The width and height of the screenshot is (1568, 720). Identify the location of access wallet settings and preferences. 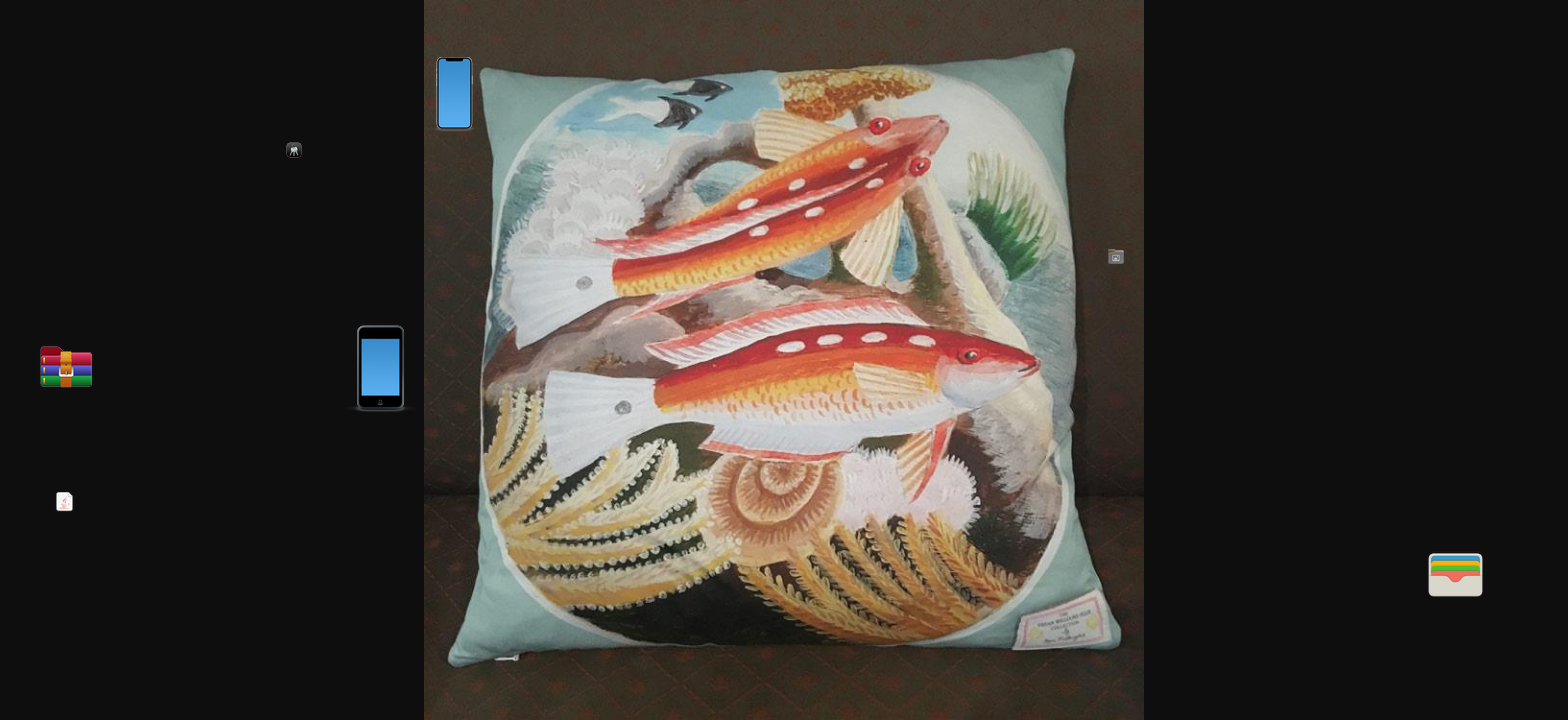
(1455, 574).